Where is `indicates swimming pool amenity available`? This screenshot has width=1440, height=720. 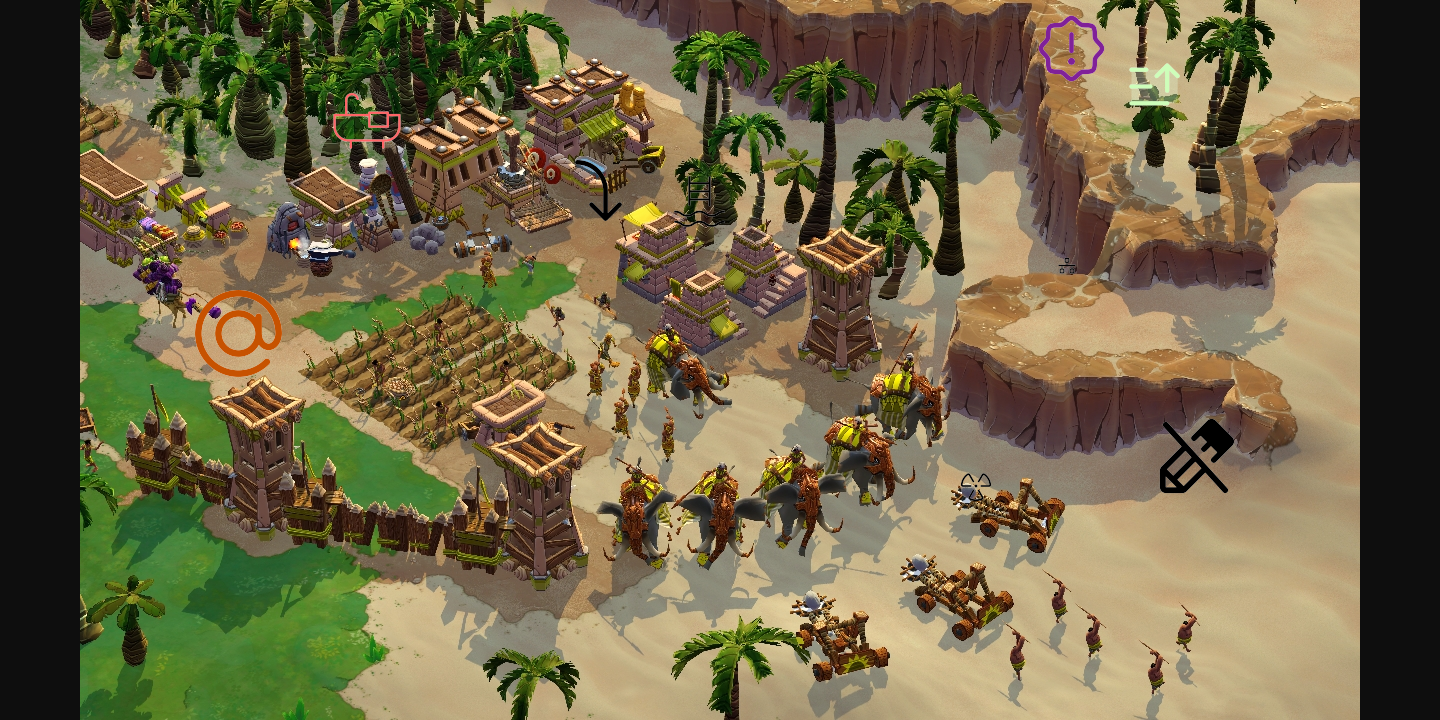
indicates swimming pool amenity available is located at coordinates (699, 201).